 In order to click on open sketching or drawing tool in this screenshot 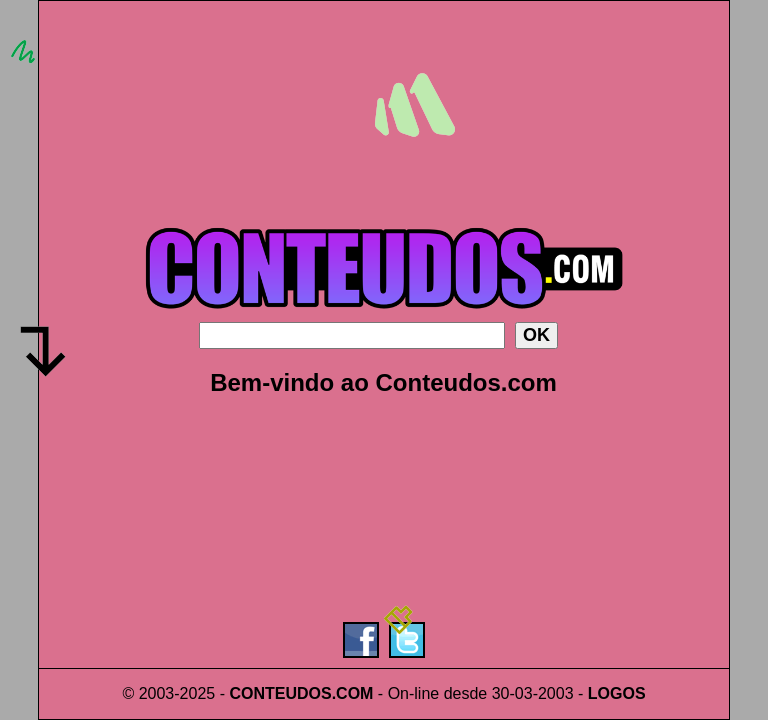, I will do `click(23, 52)`.